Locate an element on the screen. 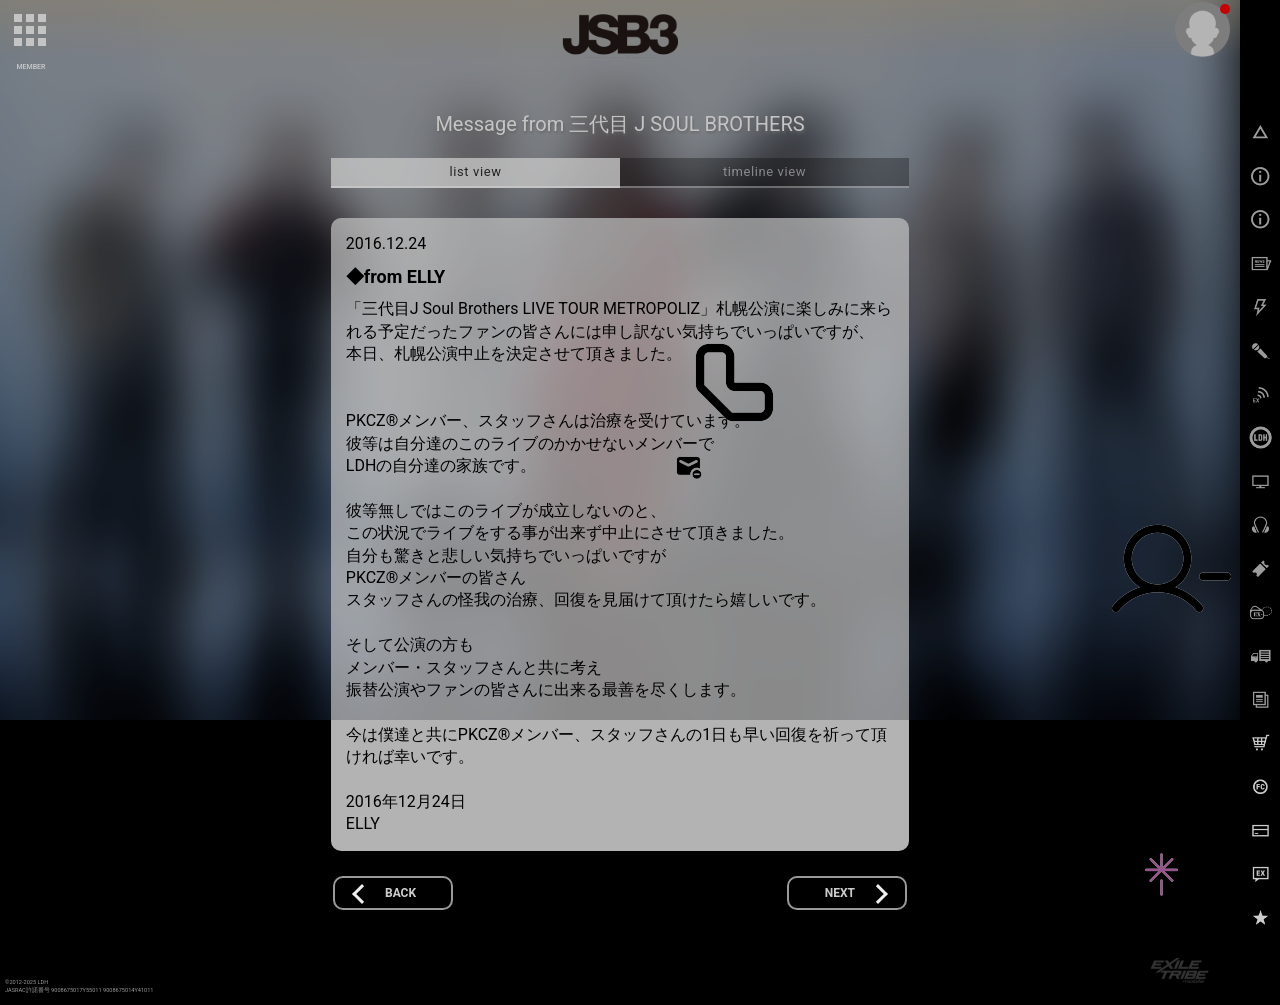 The width and height of the screenshot is (1280, 1005). remove a user or contact is located at coordinates (1167, 572).